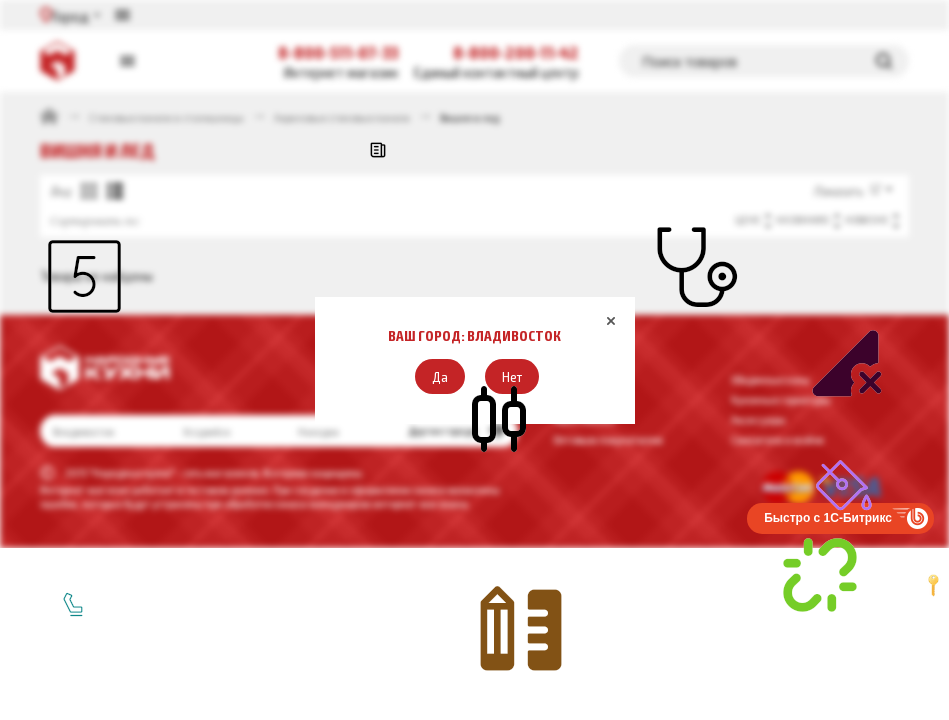 The image size is (949, 720). I want to click on access health or medical features, so click(691, 264).